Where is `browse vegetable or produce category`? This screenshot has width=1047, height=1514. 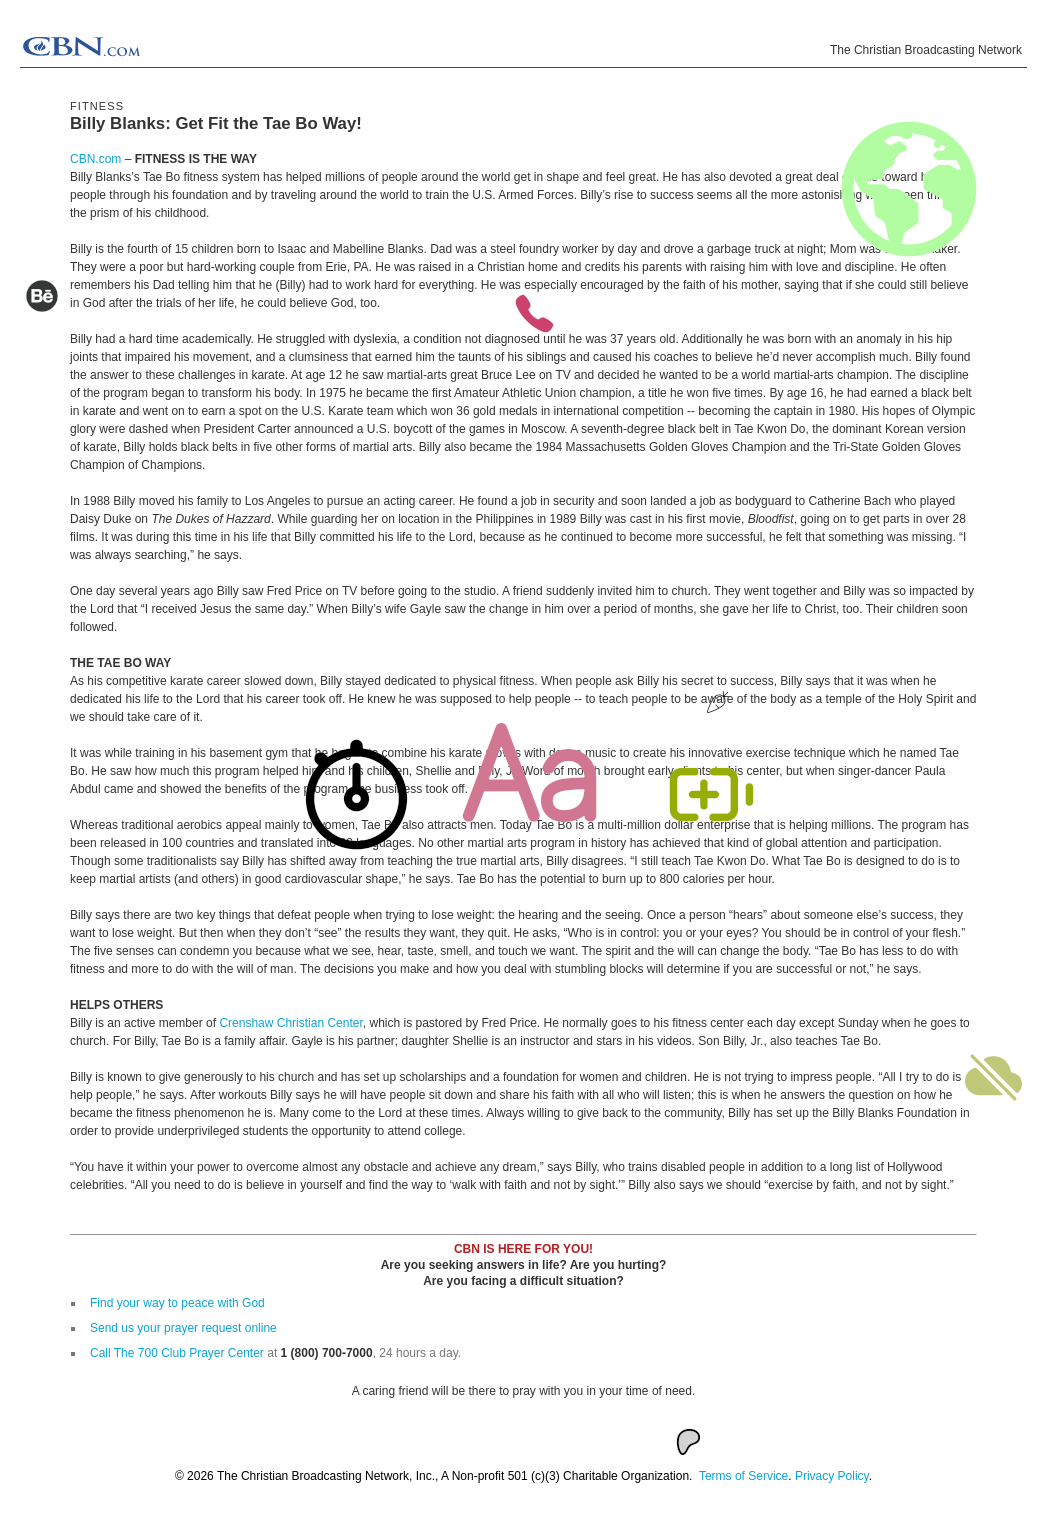
browse vegetable or produce category is located at coordinates (717, 702).